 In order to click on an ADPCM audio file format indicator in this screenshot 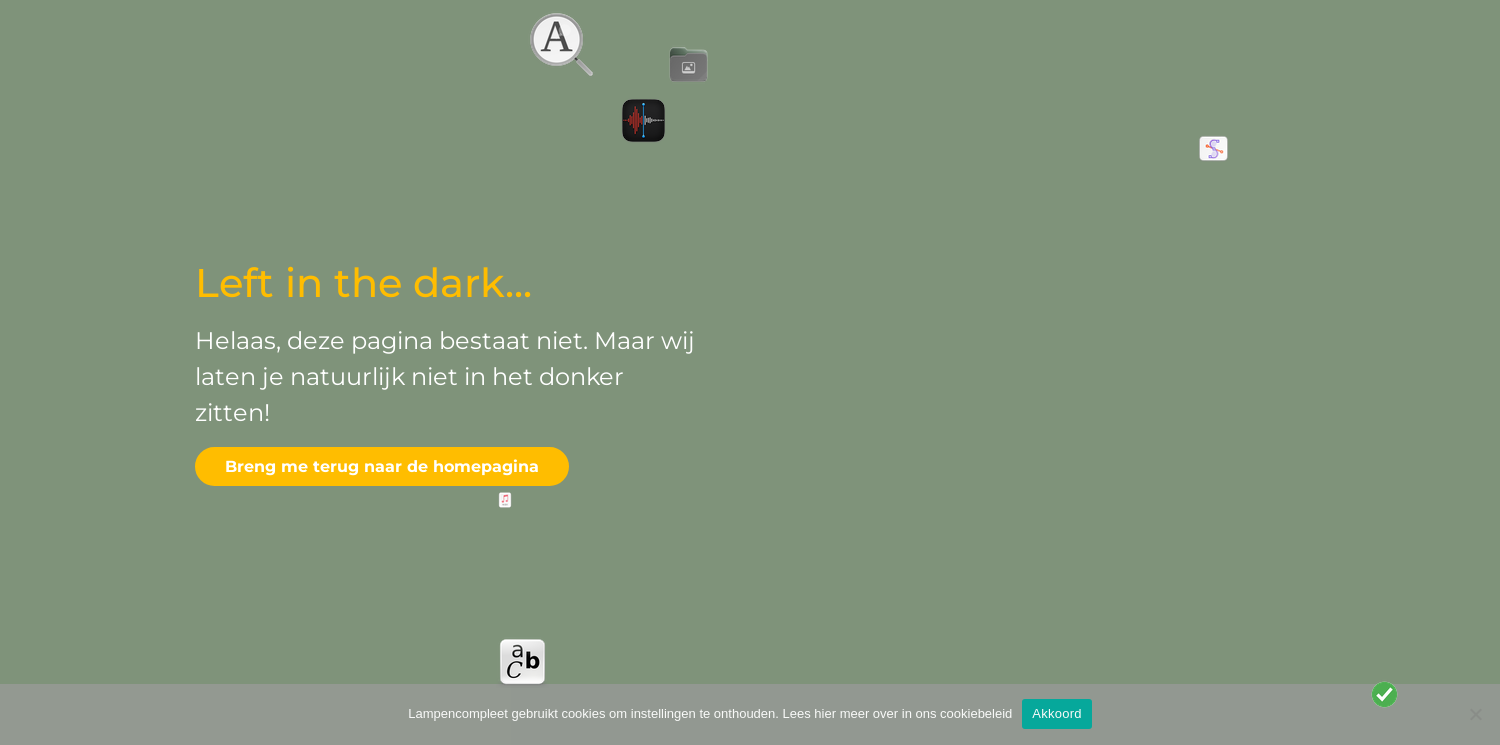, I will do `click(505, 500)`.